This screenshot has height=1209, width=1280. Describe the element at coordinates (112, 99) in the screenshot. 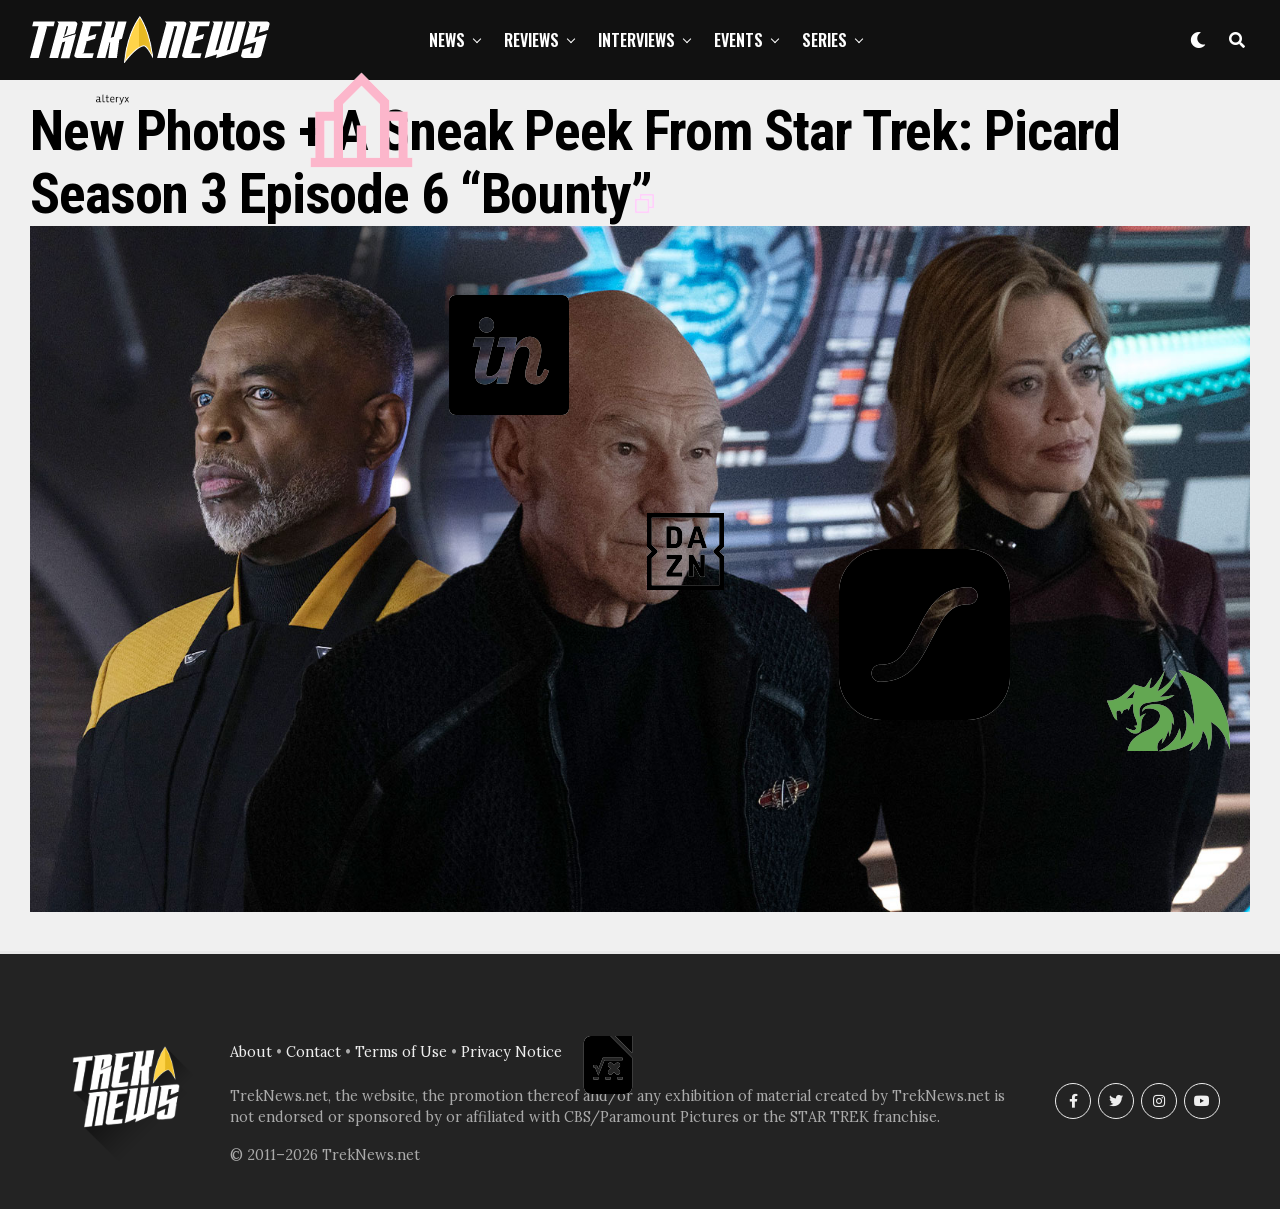

I see `alteryx logo - link to alteryx data analytics platform` at that location.